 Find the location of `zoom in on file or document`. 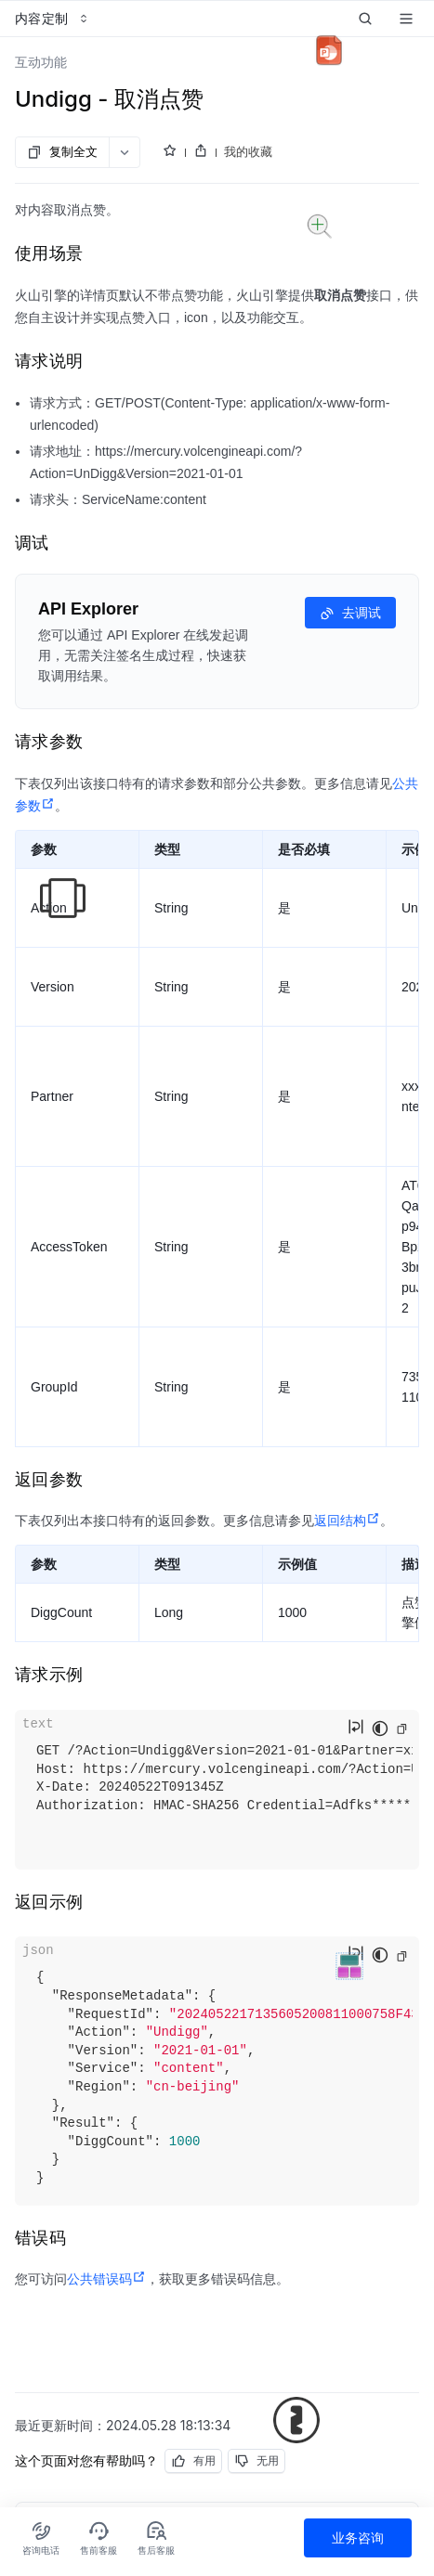

zoom in on file or document is located at coordinates (319, 226).